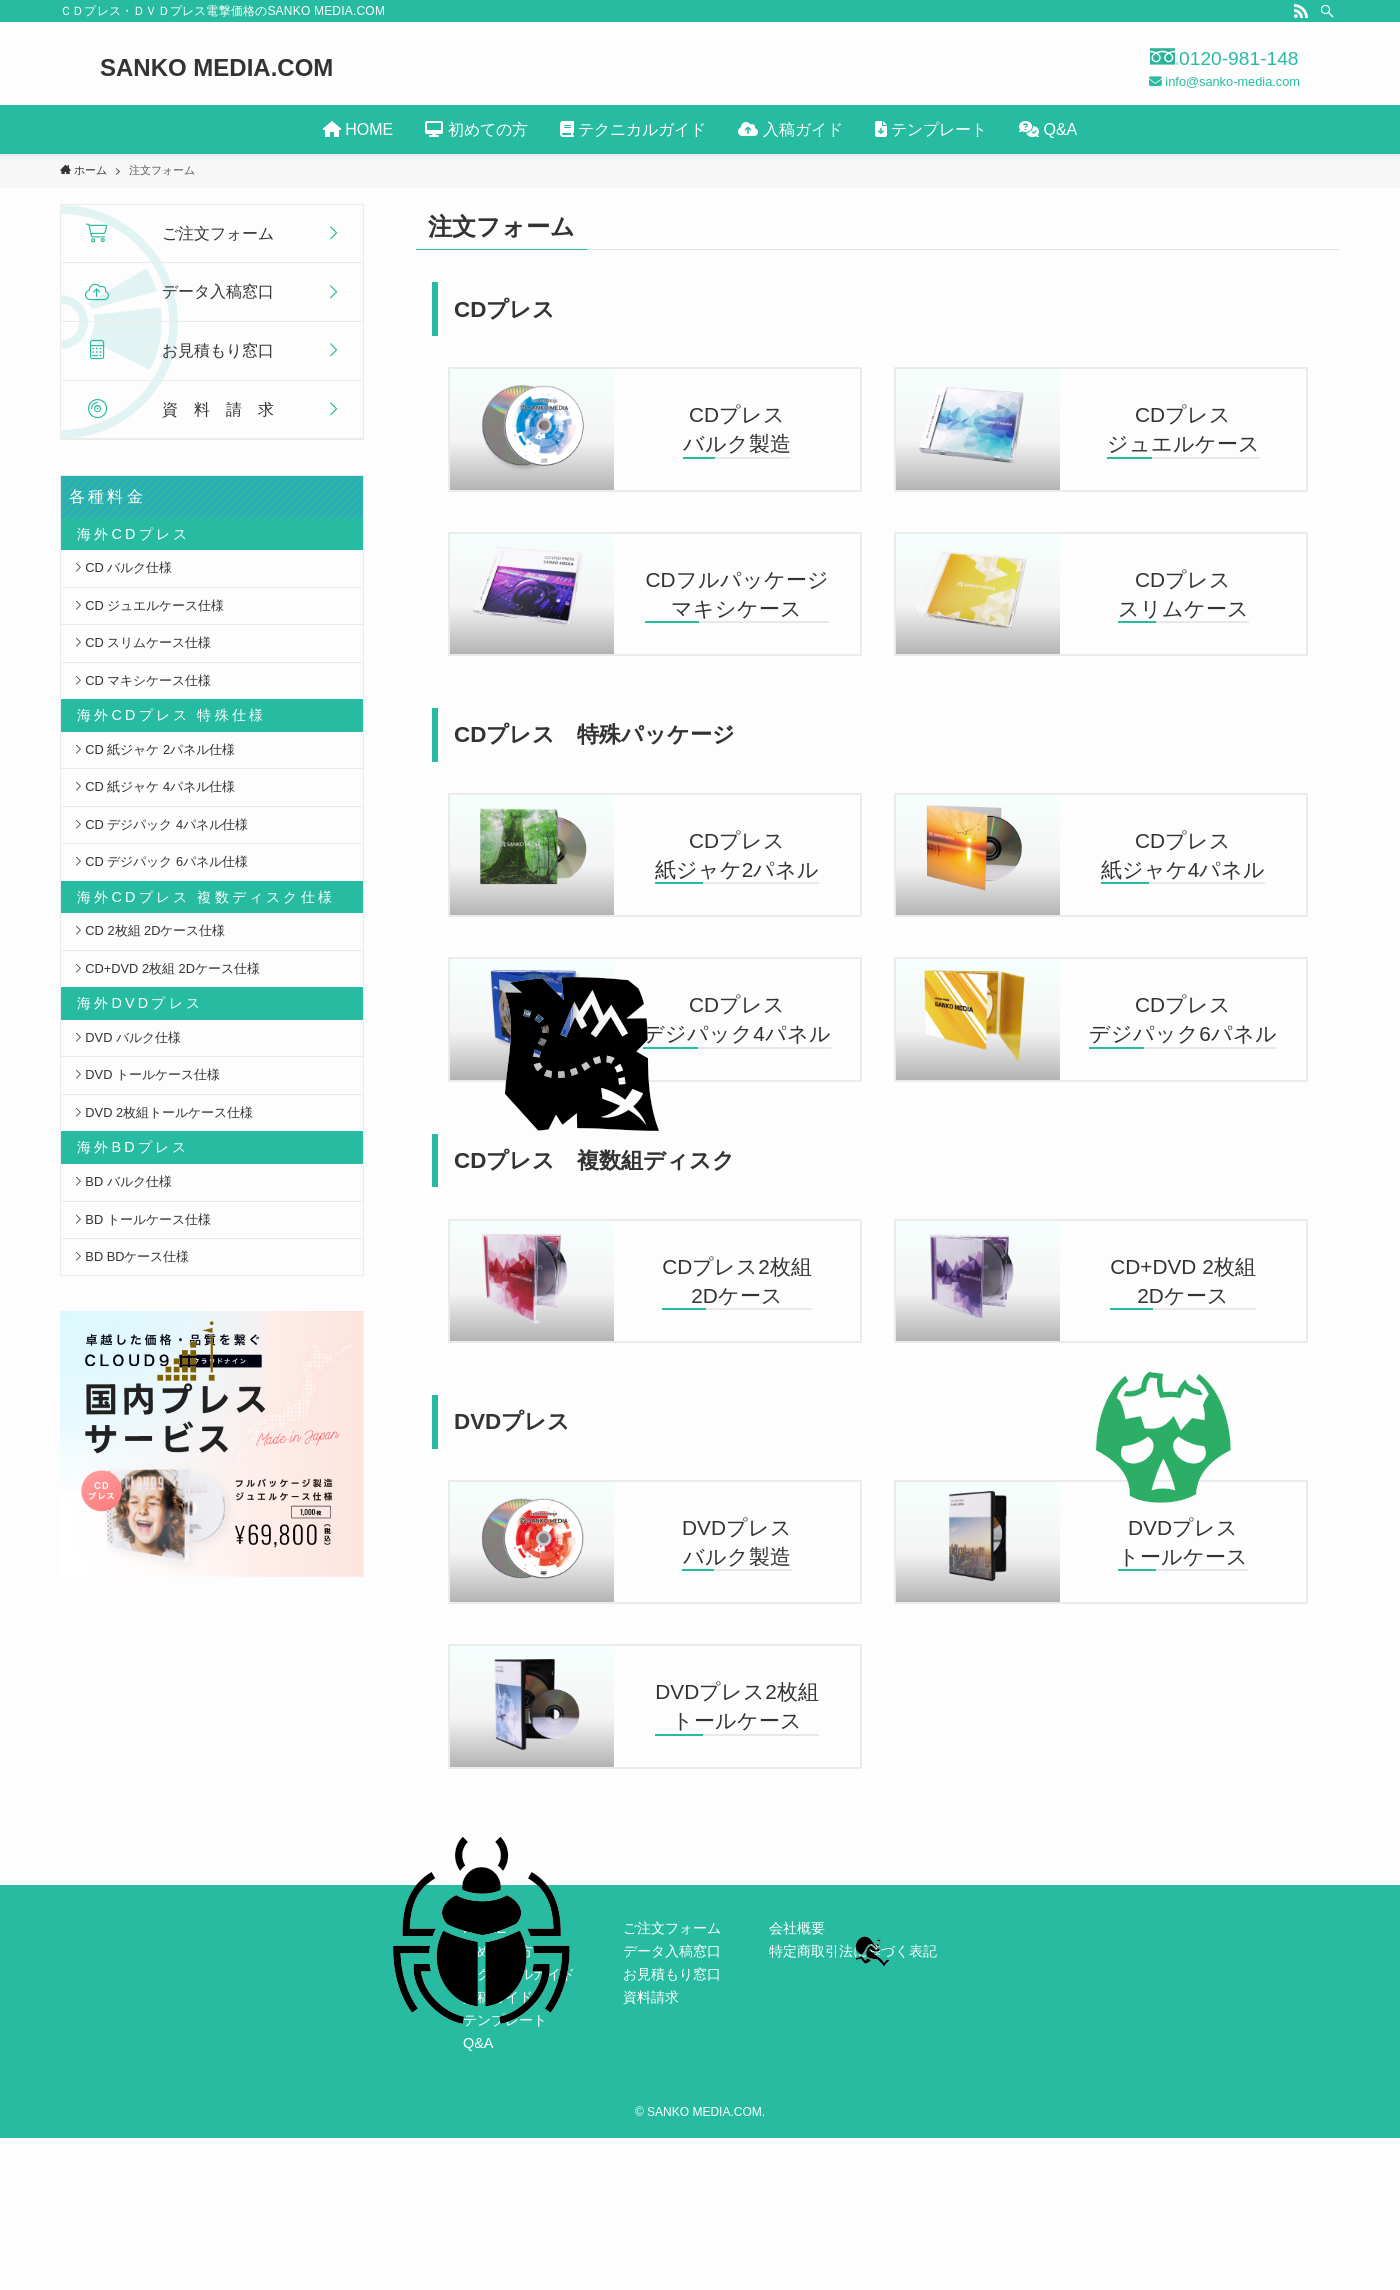 Image resolution: width=1400 pixels, height=2290 pixels. Describe the element at coordinates (187, 1351) in the screenshot. I see `reach the end of a level or stage` at that location.